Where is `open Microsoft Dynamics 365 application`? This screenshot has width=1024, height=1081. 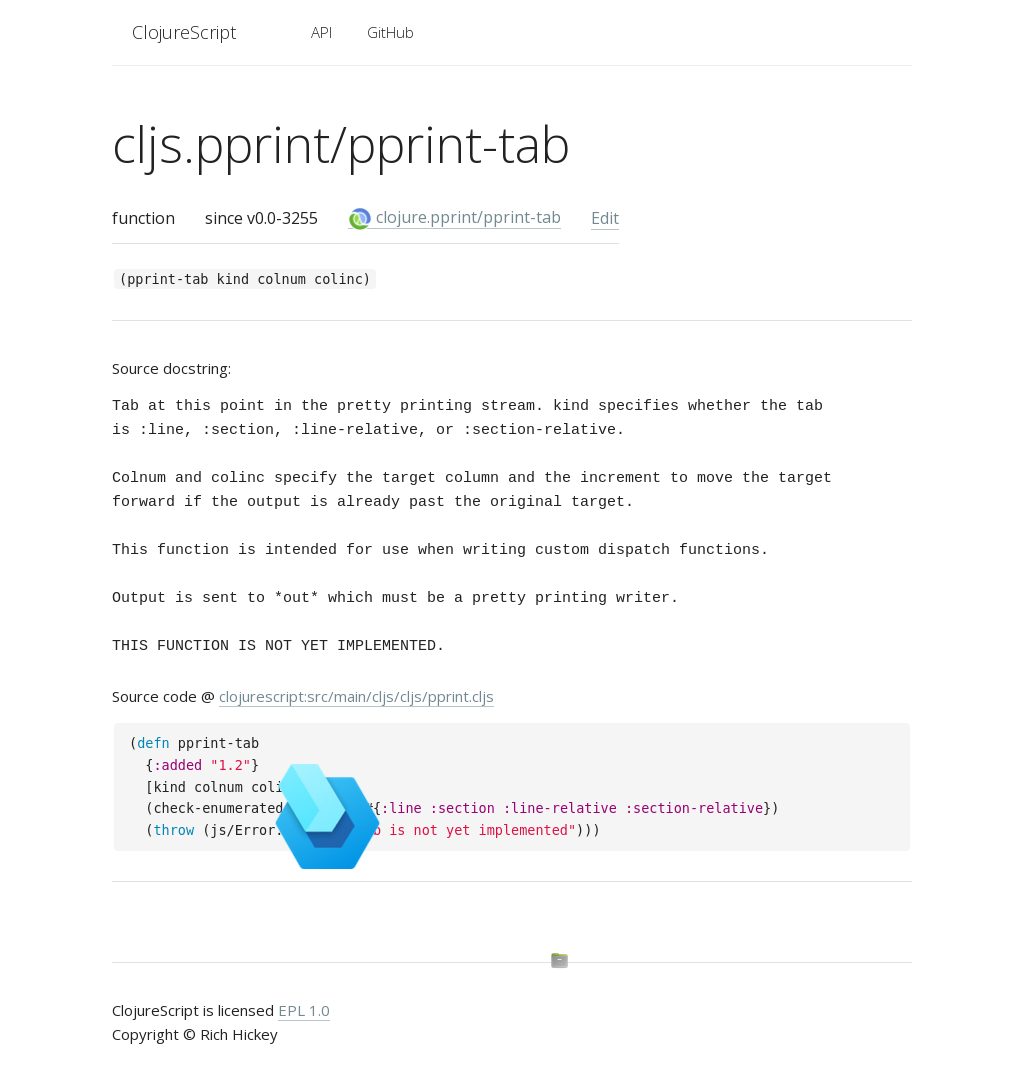
open Microsoft Dynamics 365 application is located at coordinates (327, 816).